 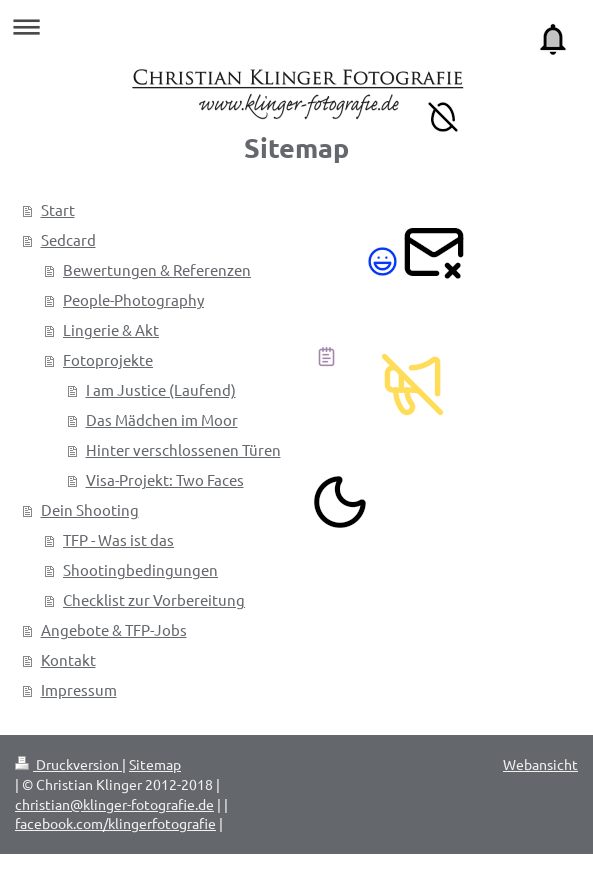 I want to click on view or edit notes, so click(x=326, y=356).